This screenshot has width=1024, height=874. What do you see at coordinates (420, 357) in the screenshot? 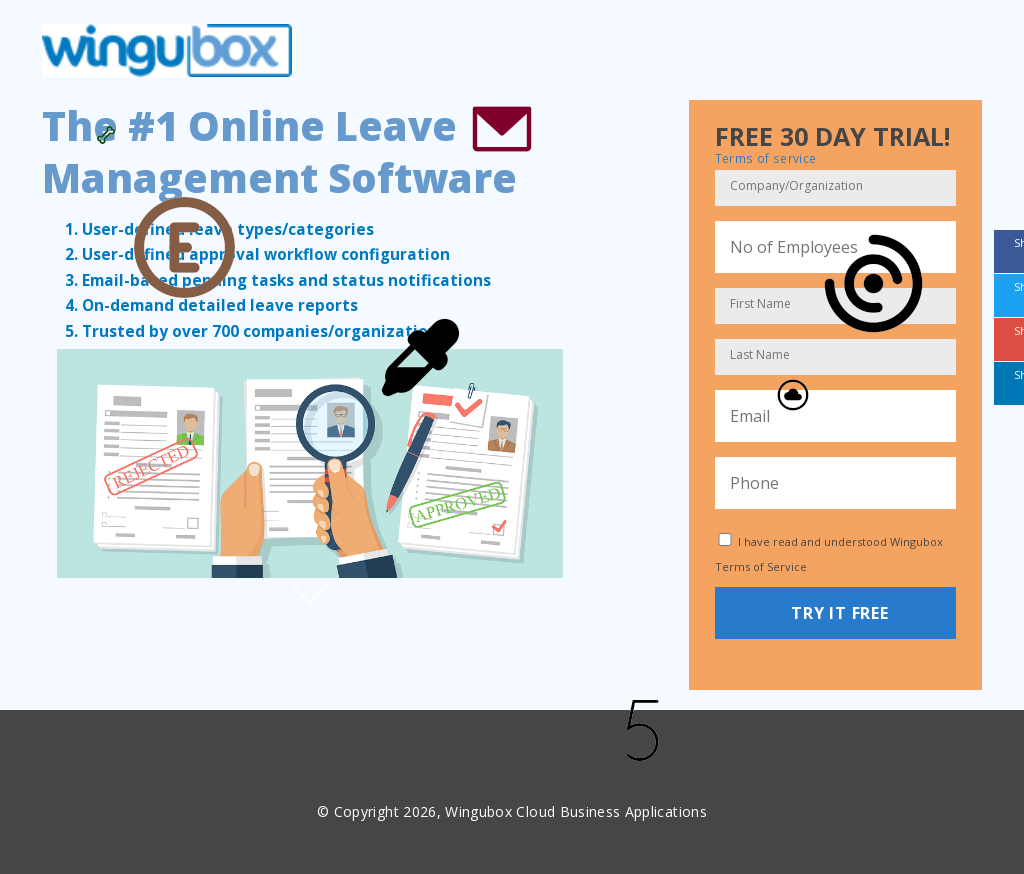
I see `pick a color from the canvas` at bounding box center [420, 357].